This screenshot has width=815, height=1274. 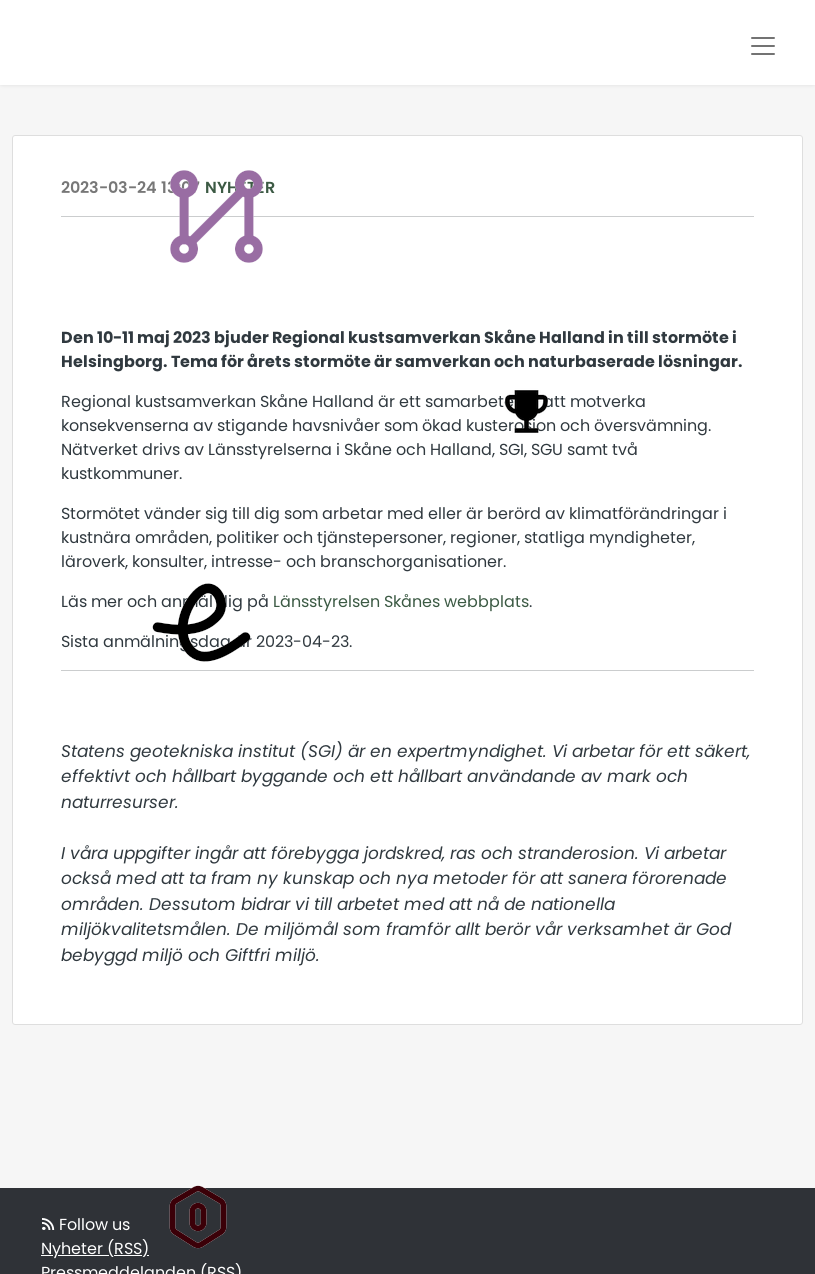 What do you see at coordinates (201, 622) in the screenshot?
I see `ember.js framework logo` at bounding box center [201, 622].